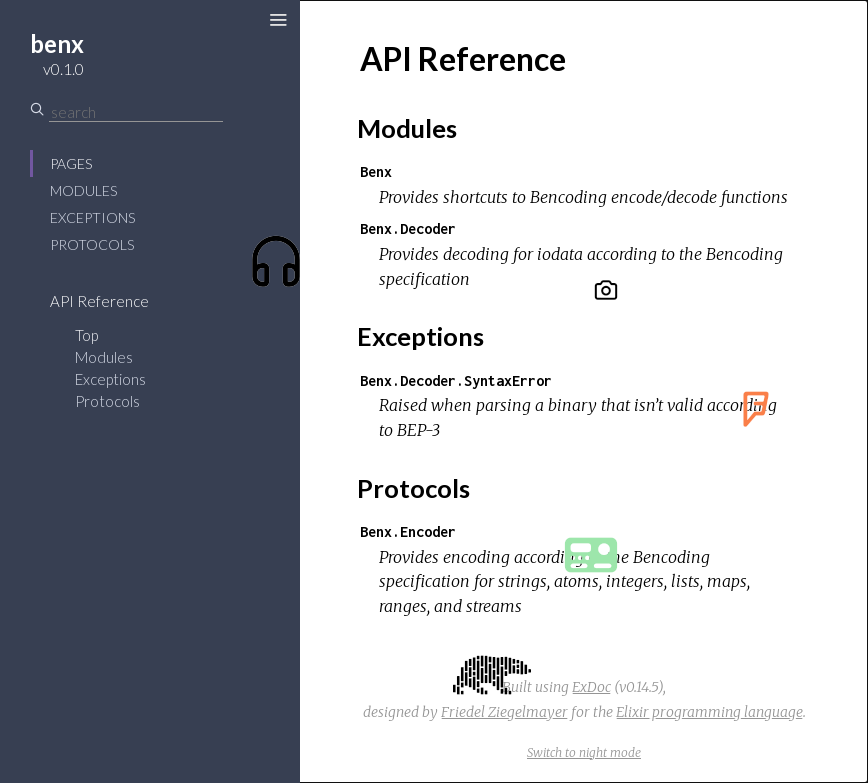 This screenshot has width=868, height=783. I want to click on access digital tachograph or driver logging device, so click(591, 555).